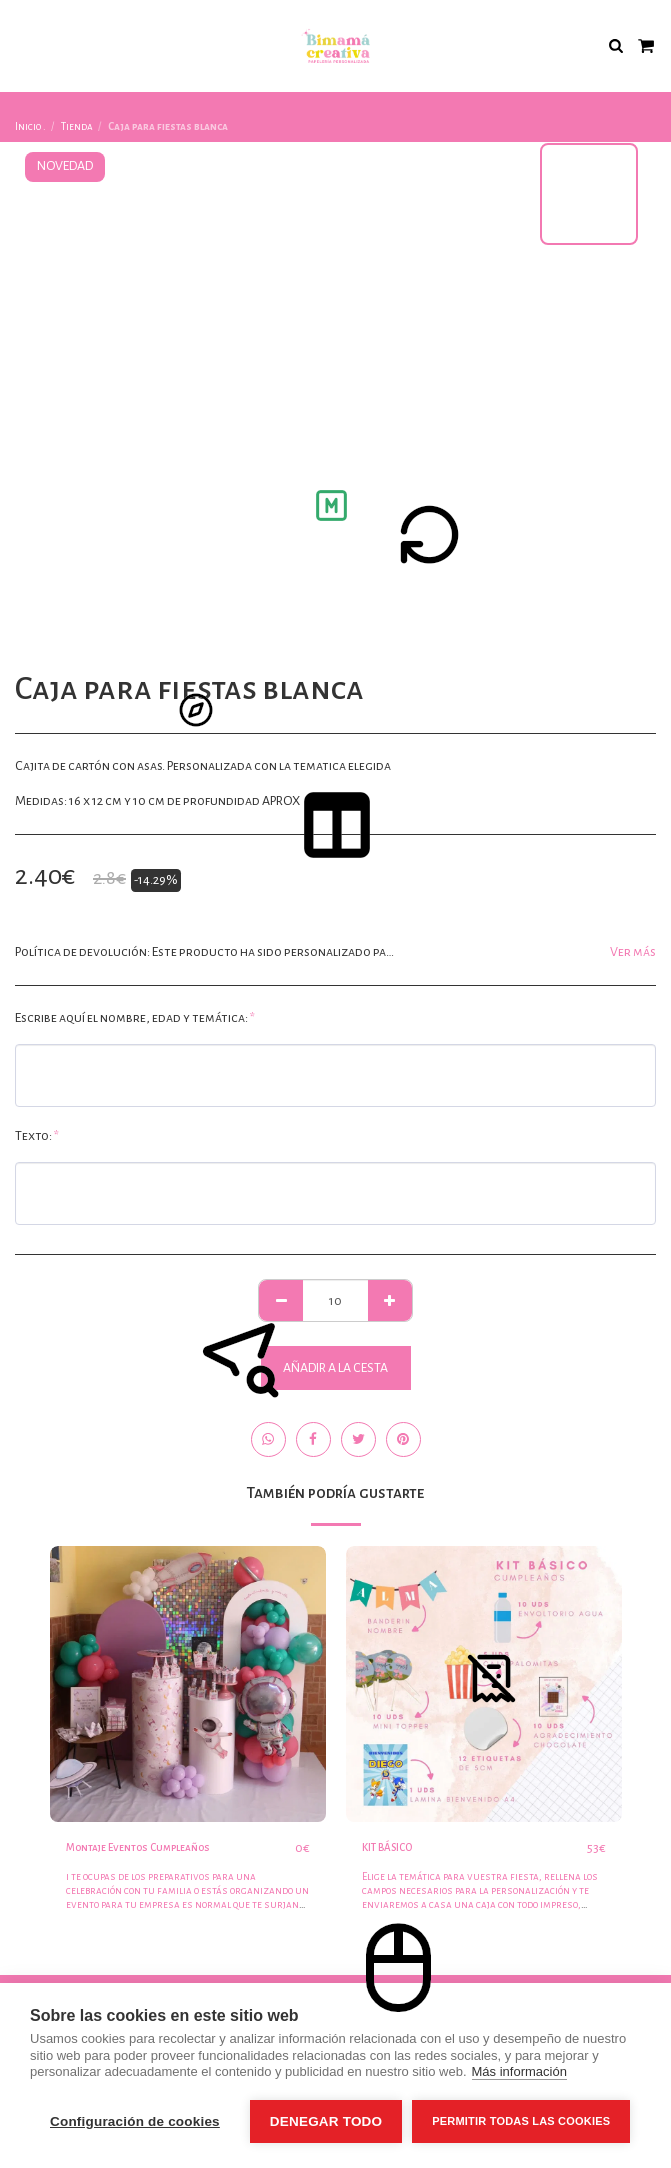 This screenshot has width=671, height=2168. What do you see at coordinates (239, 1358) in the screenshot?
I see `search for a location on the map` at bounding box center [239, 1358].